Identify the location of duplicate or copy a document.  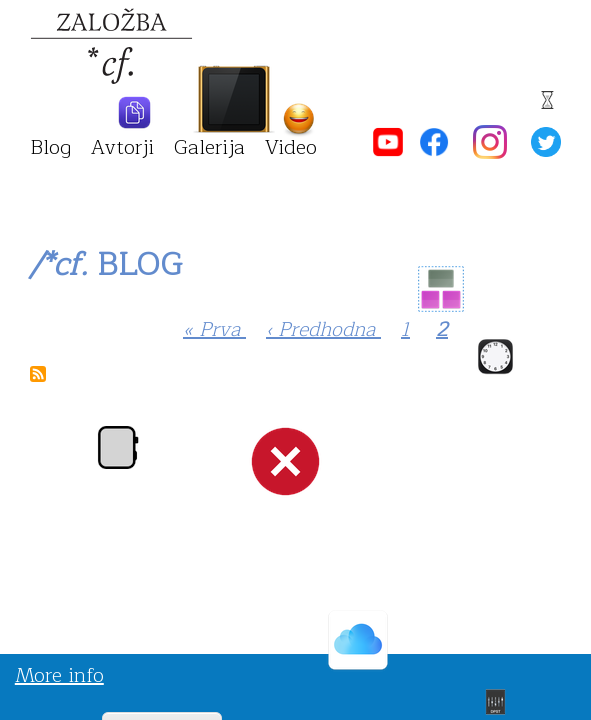
(134, 112).